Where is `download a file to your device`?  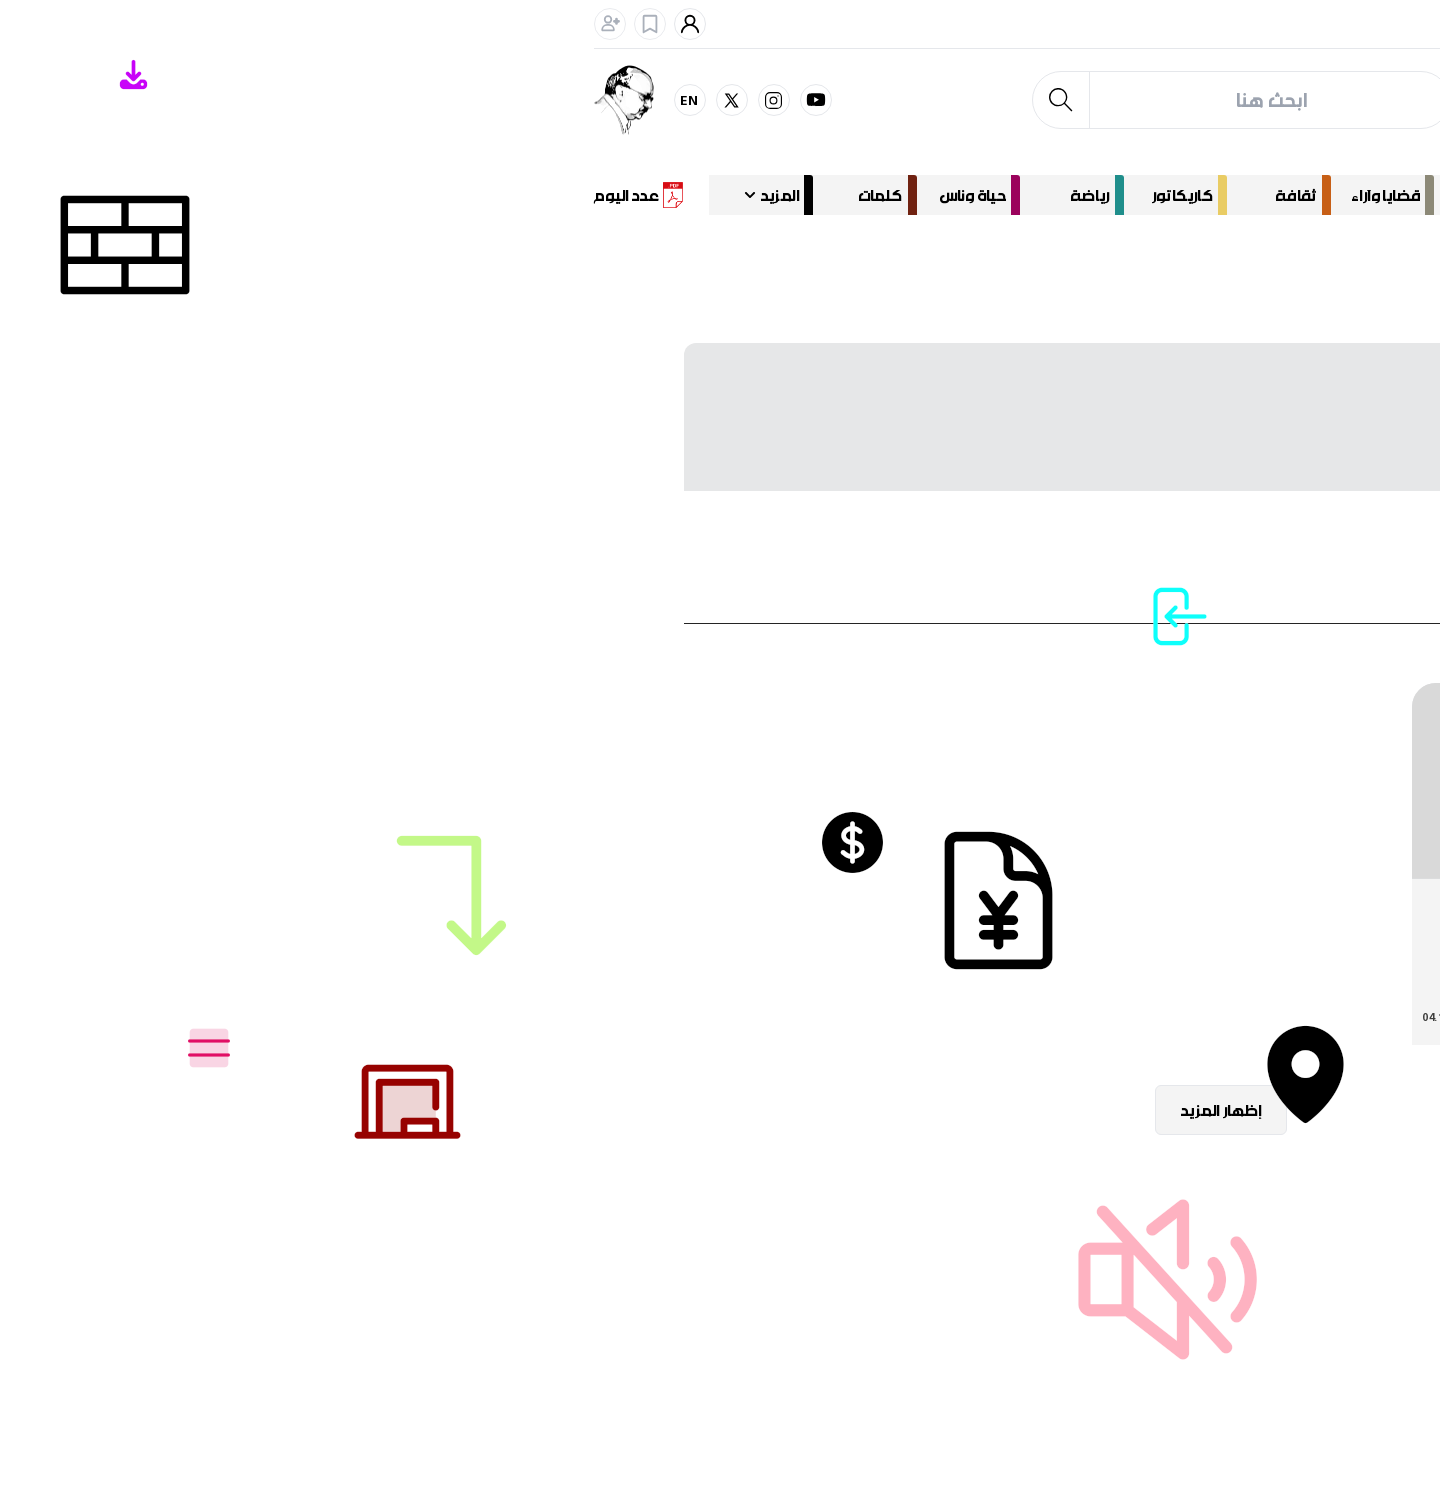
download a file to your device is located at coordinates (133, 75).